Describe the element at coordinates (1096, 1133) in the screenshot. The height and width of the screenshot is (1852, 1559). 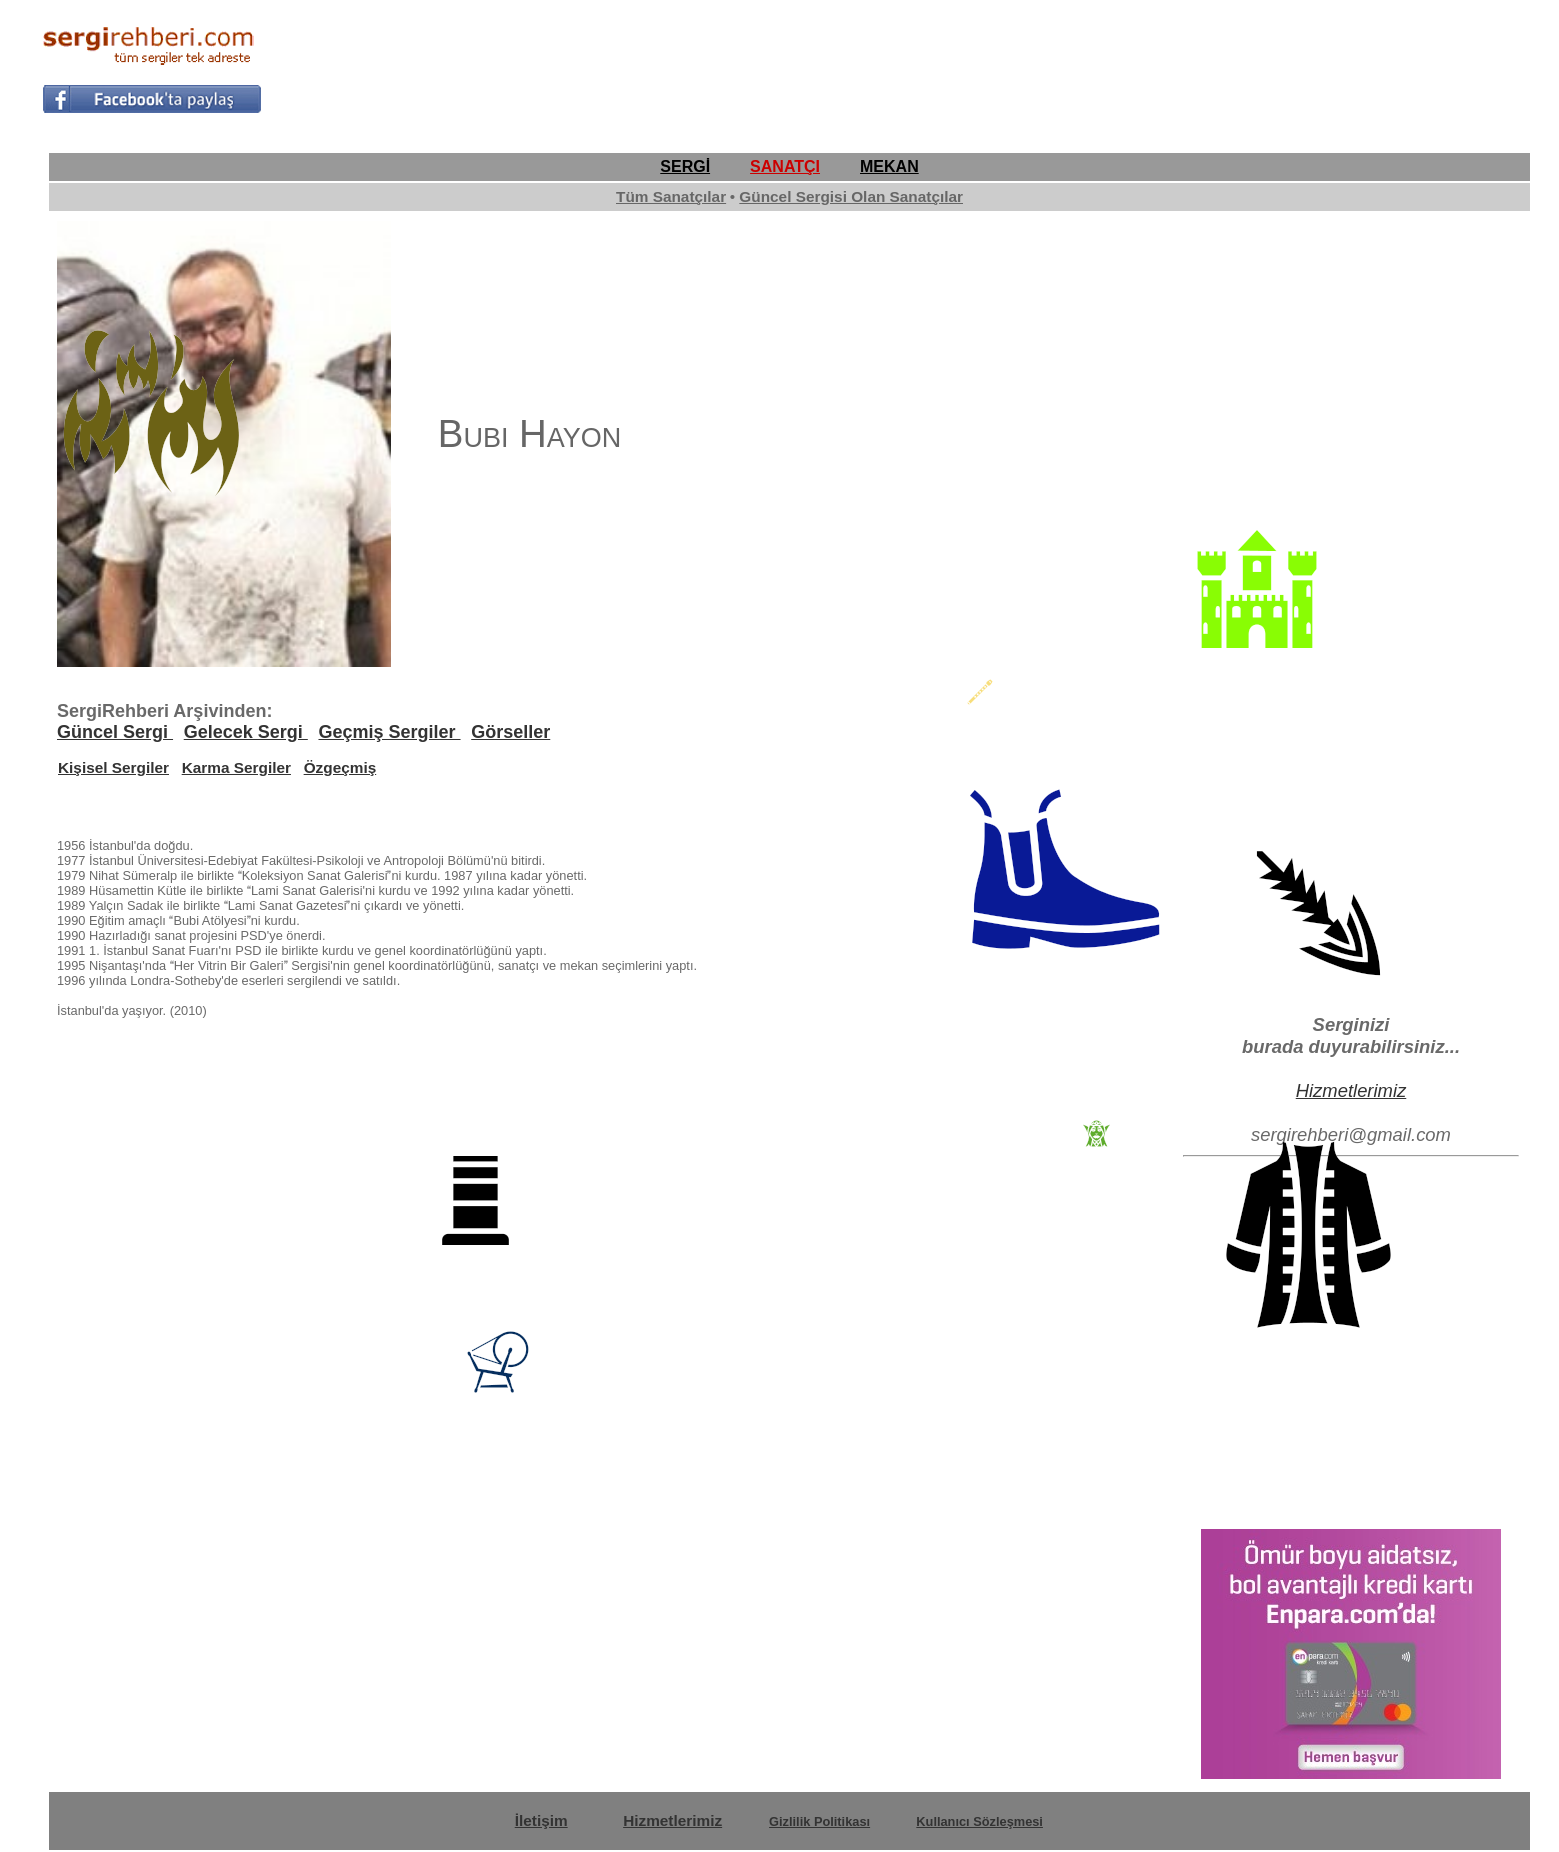
I see `select female elf character` at that location.